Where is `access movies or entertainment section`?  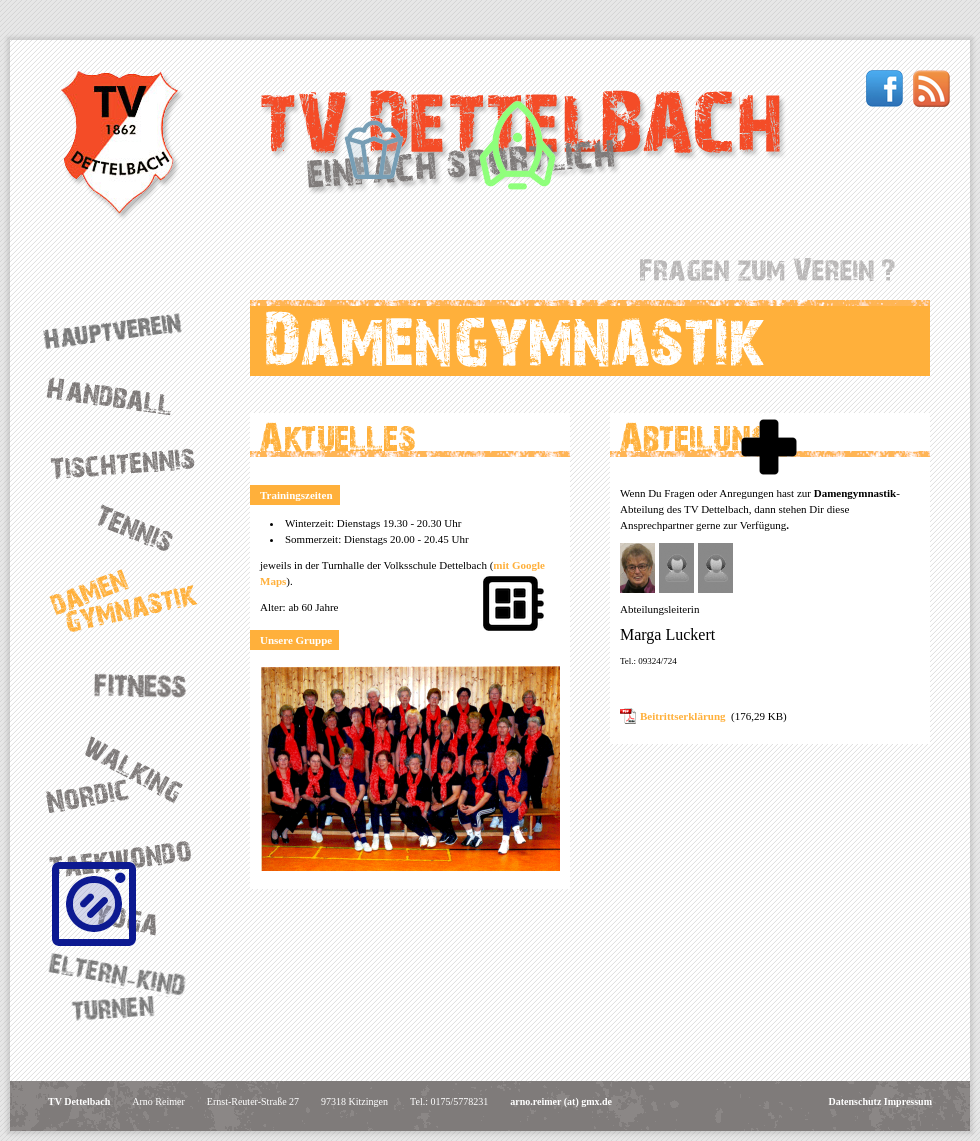 access movies or entertainment section is located at coordinates (374, 152).